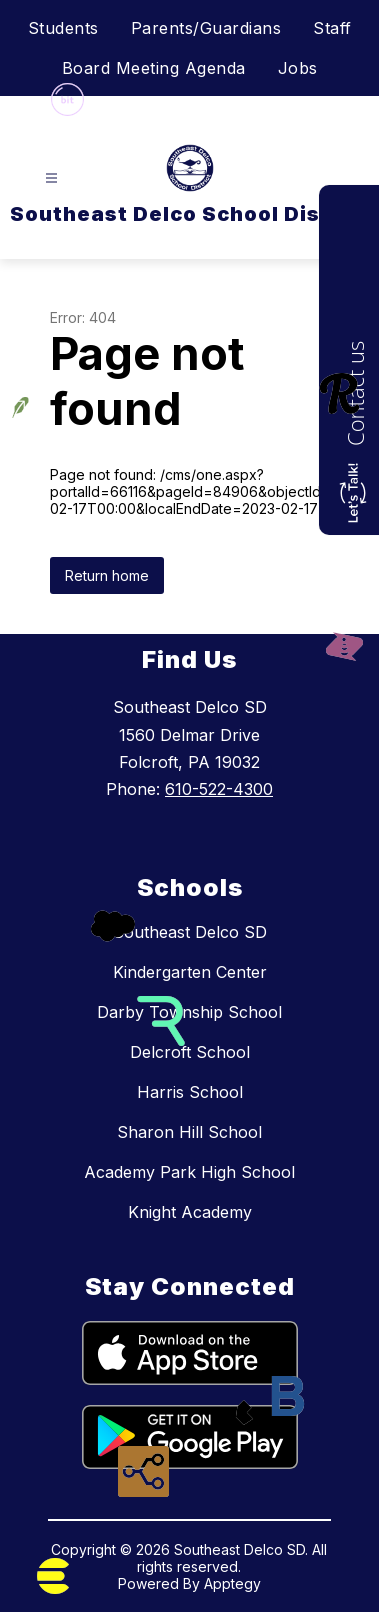 The image size is (379, 1612). Describe the element at coordinates (288, 1396) in the screenshot. I see `barmenia insurance company logo` at that location.